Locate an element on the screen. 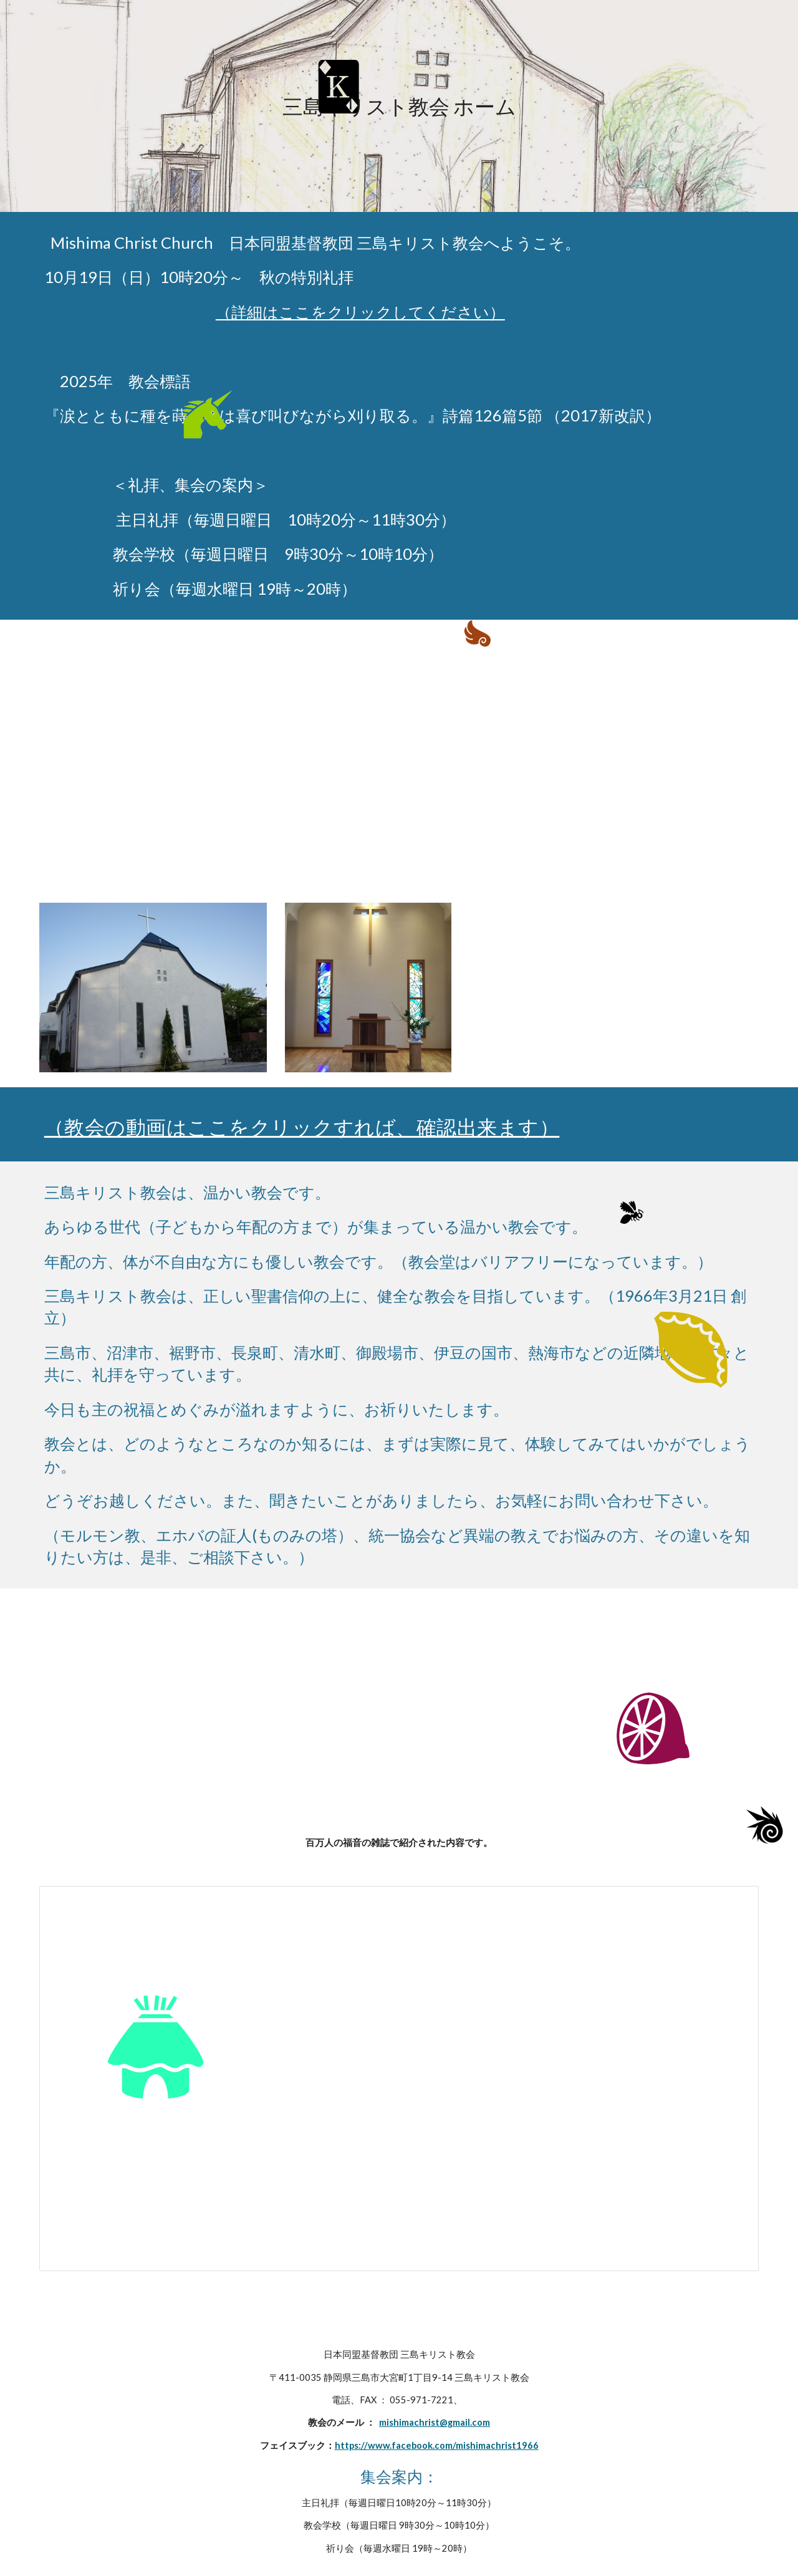 The width and height of the screenshot is (798, 2576). indicates citrus or lemon flavor/ingredient is located at coordinates (653, 1728).